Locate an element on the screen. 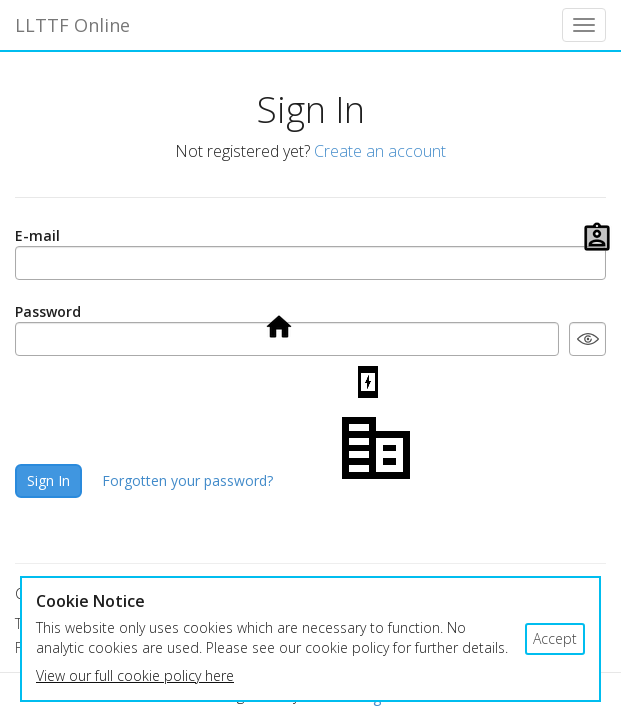 This screenshot has width=621, height=722. view organization or company settings is located at coordinates (376, 448).